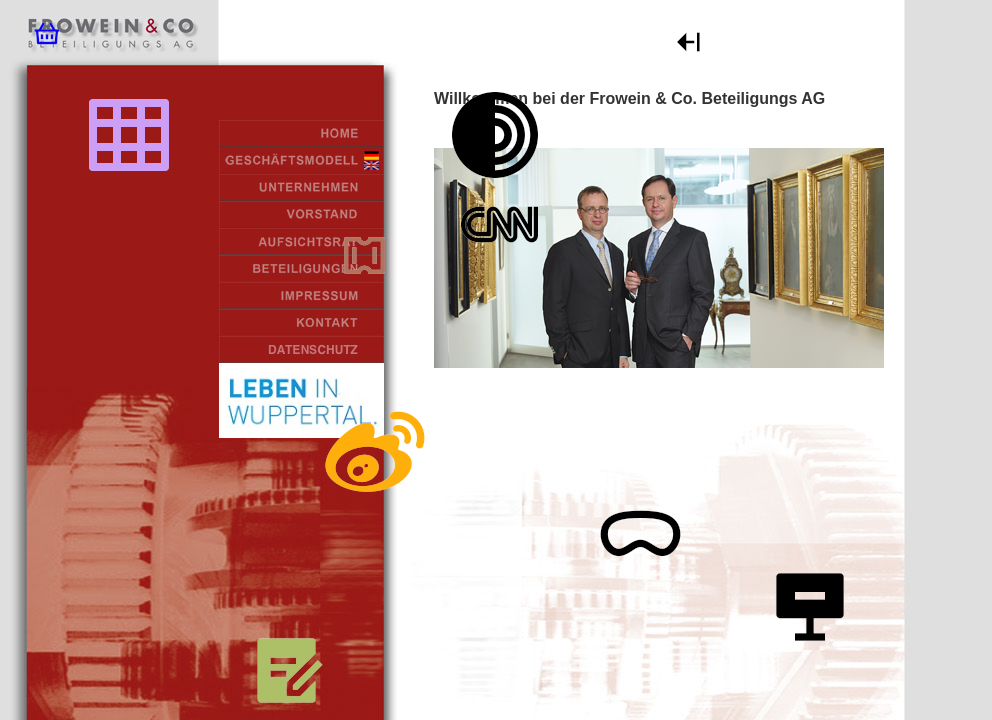  Describe the element at coordinates (364, 255) in the screenshot. I see `view available coupons or vouchers` at that location.